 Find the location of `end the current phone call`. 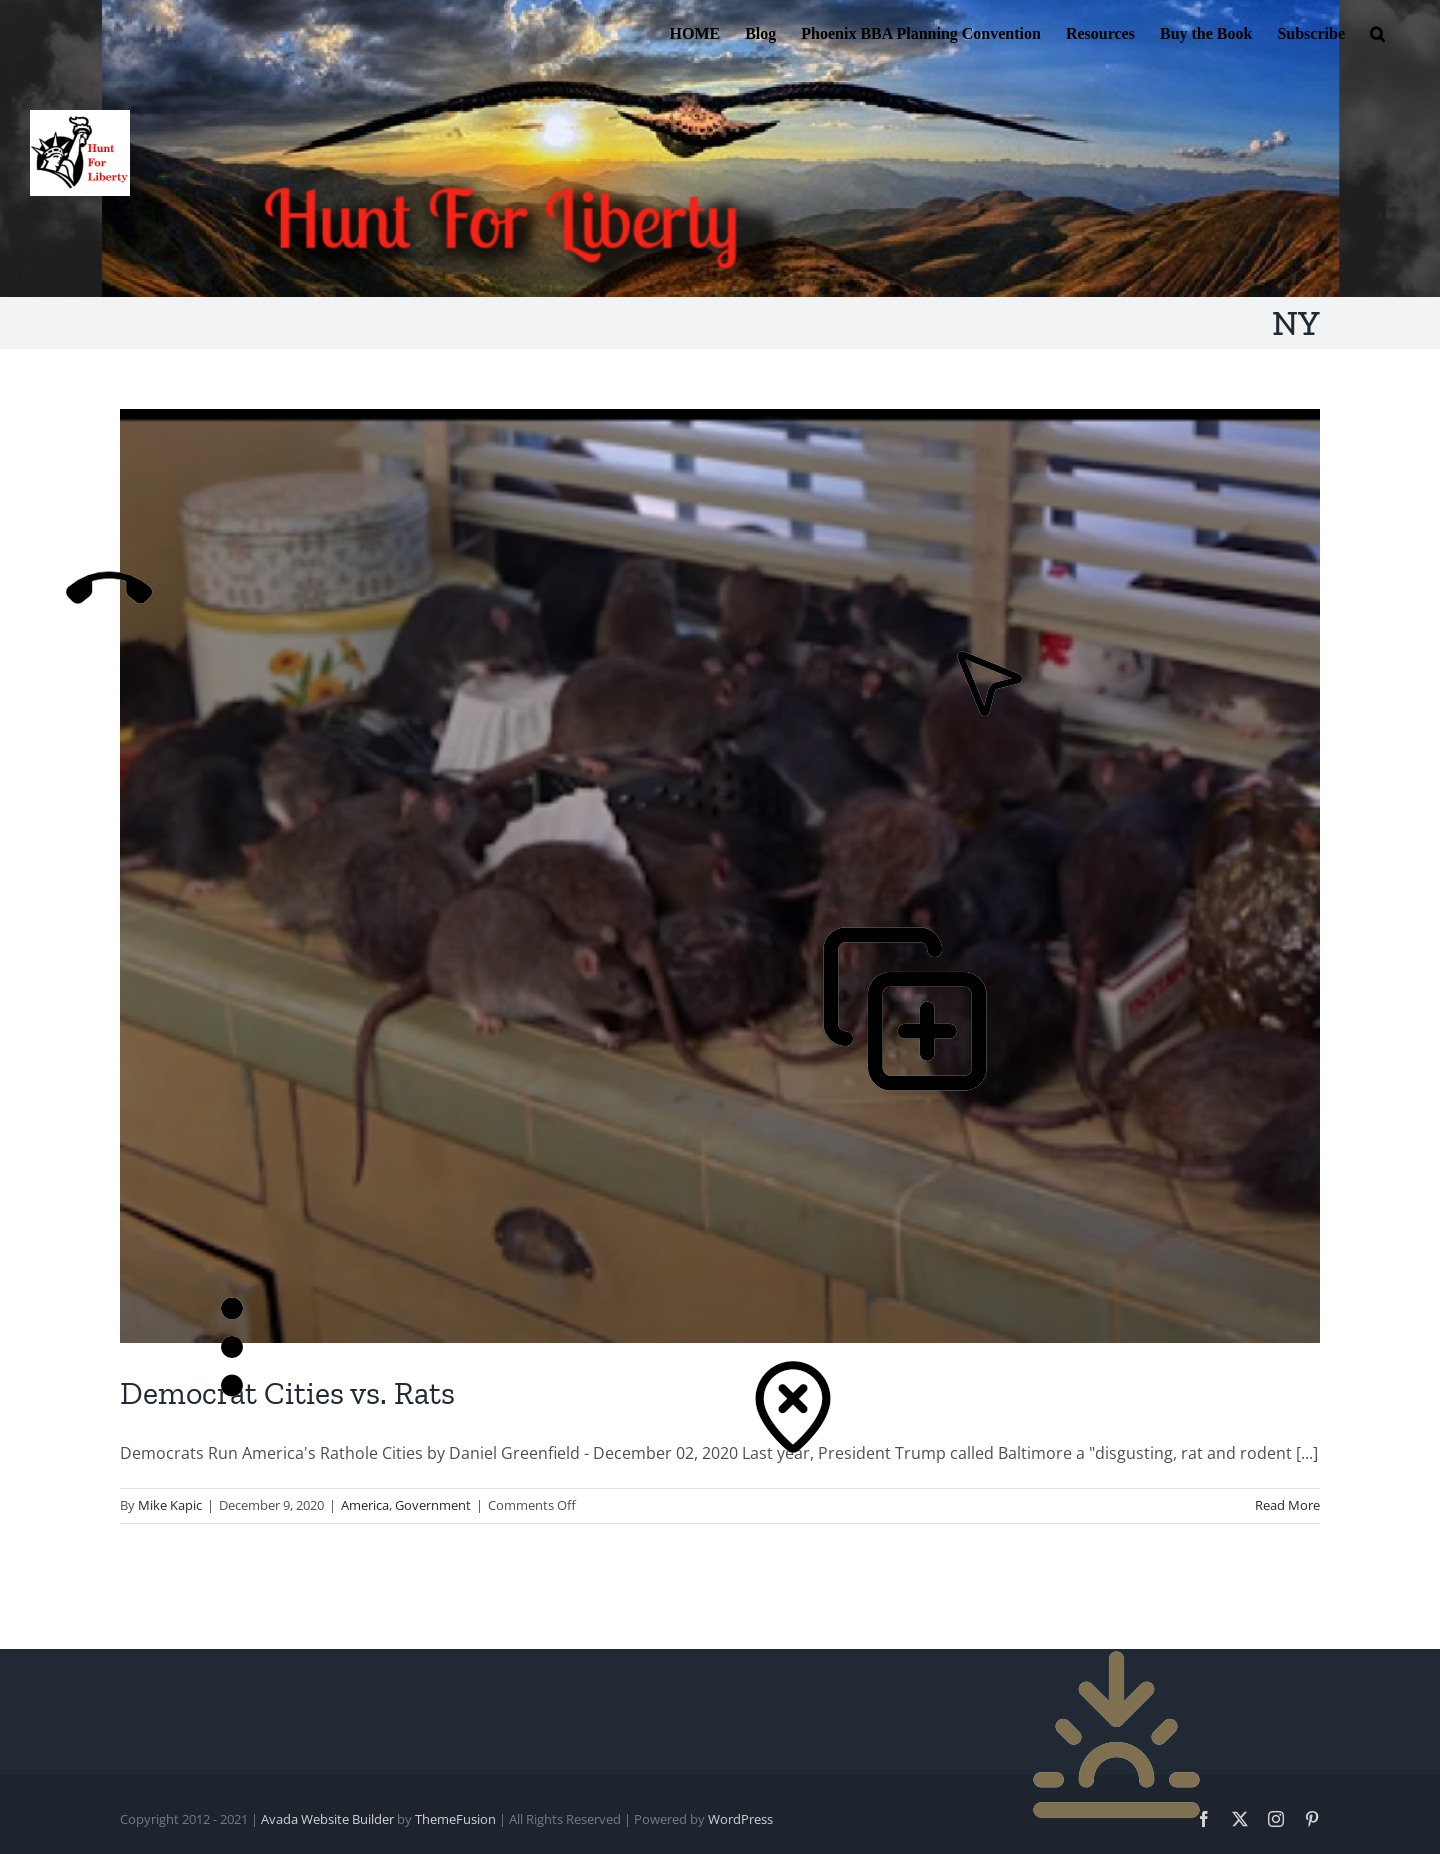

end the current phone call is located at coordinates (109, 589).